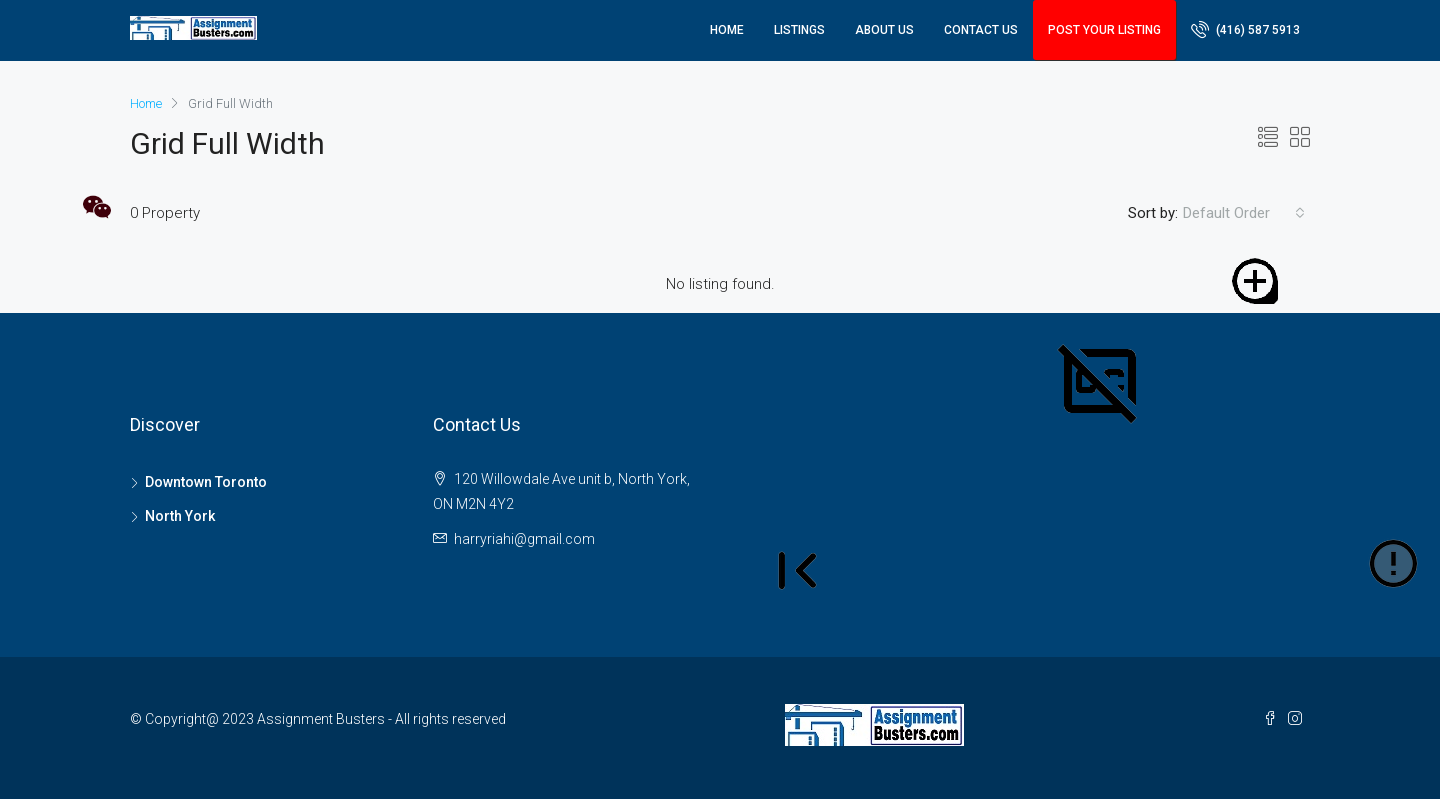 Image resolution: width=1440 pixels, height=799 pixels. What do you see at coordinates (1393, 563) in the screenshot?
I see `indicates an error or problem has occurred` at bounding box center [1393, 563].